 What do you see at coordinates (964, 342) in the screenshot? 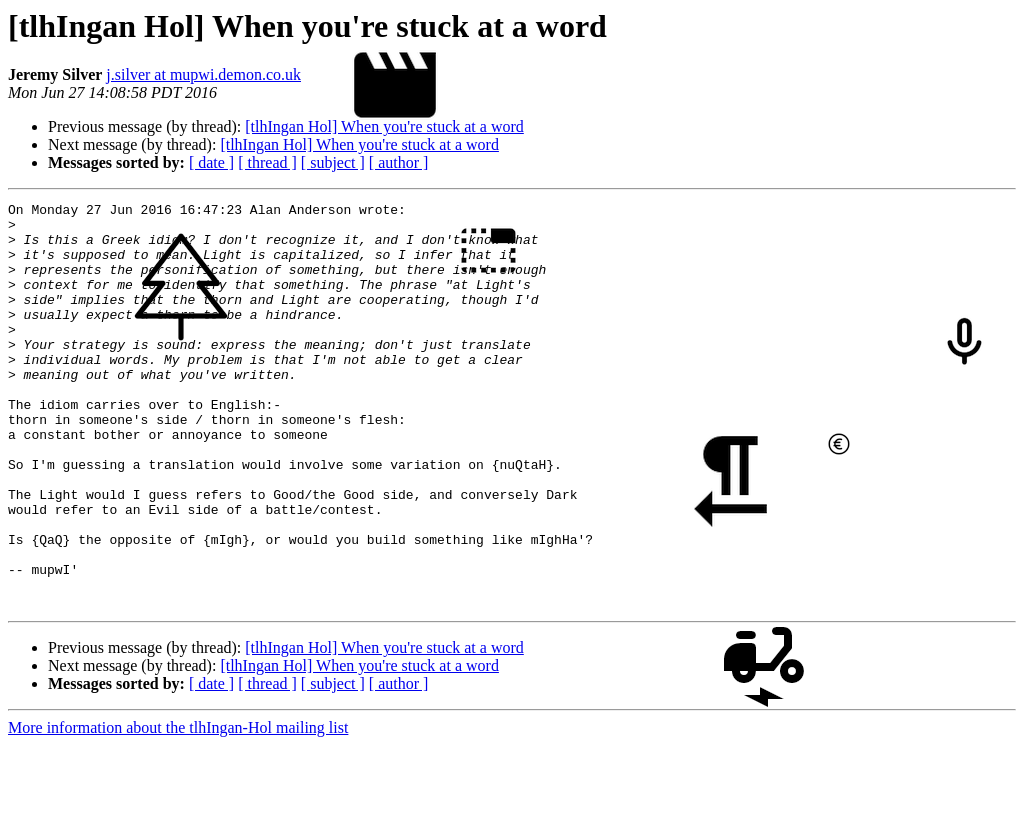
I see `tap to start voice recording` at bounding box center [964, 342].